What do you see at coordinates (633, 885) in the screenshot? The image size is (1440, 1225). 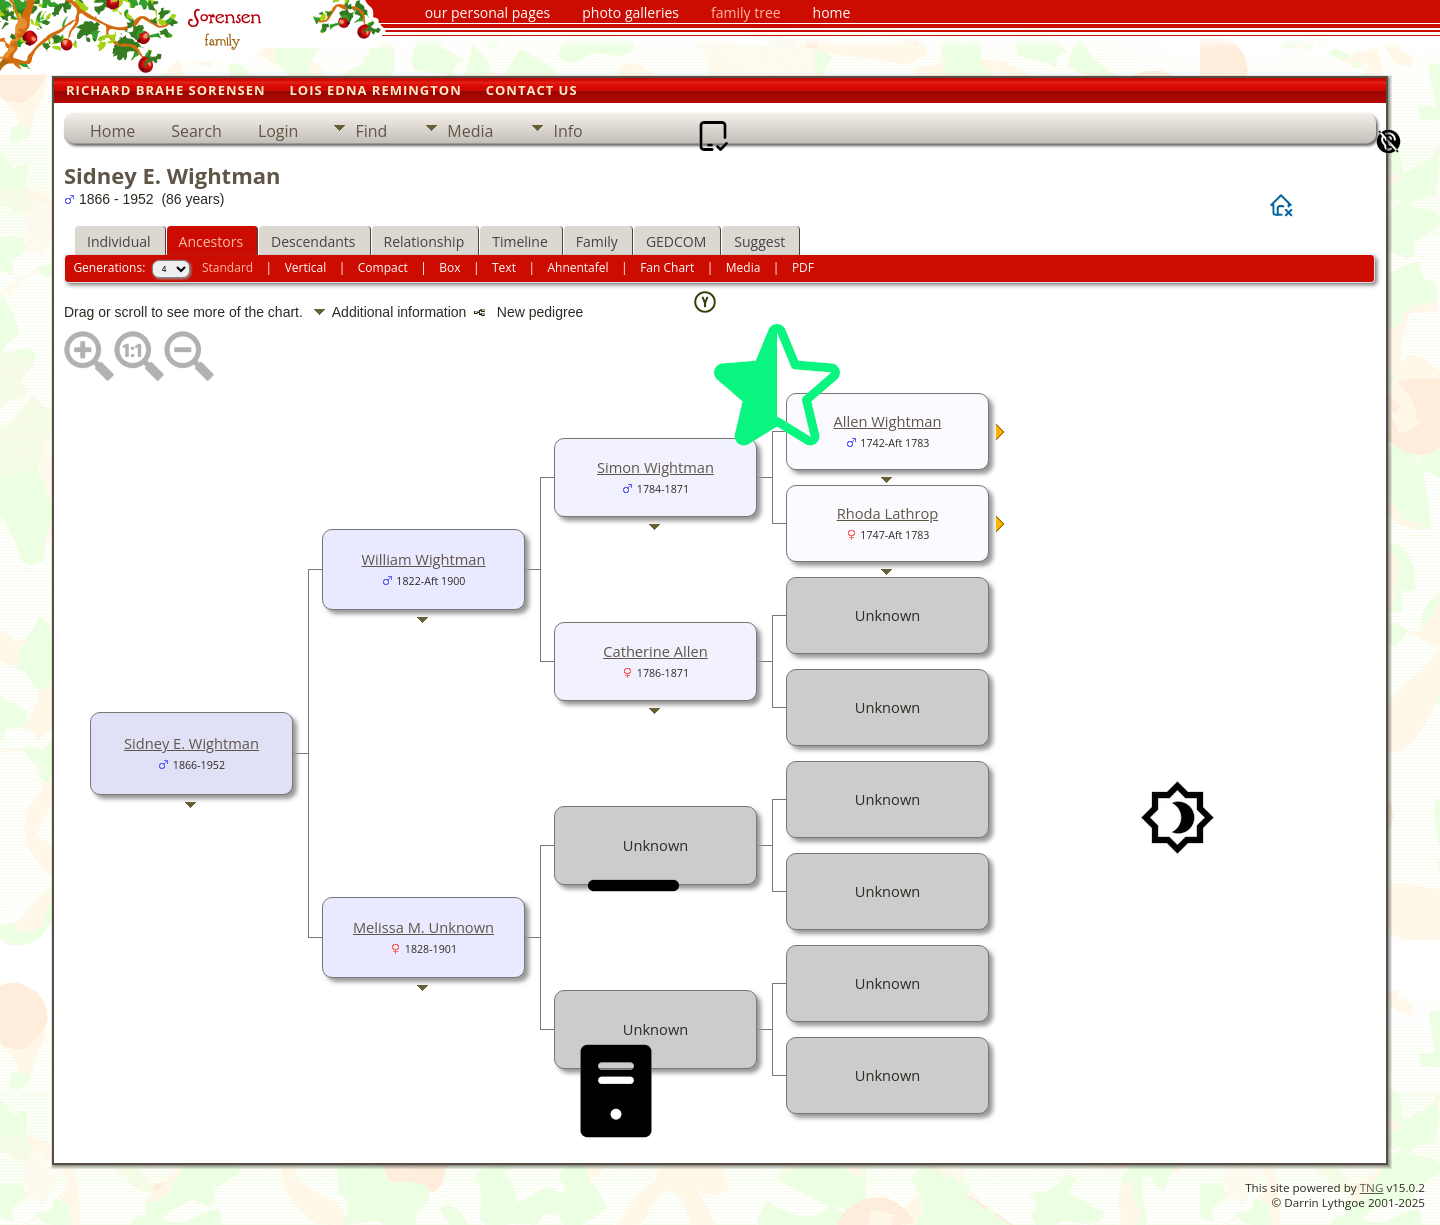 I see `decrease quantity or value` at bounding box center [633, 885].